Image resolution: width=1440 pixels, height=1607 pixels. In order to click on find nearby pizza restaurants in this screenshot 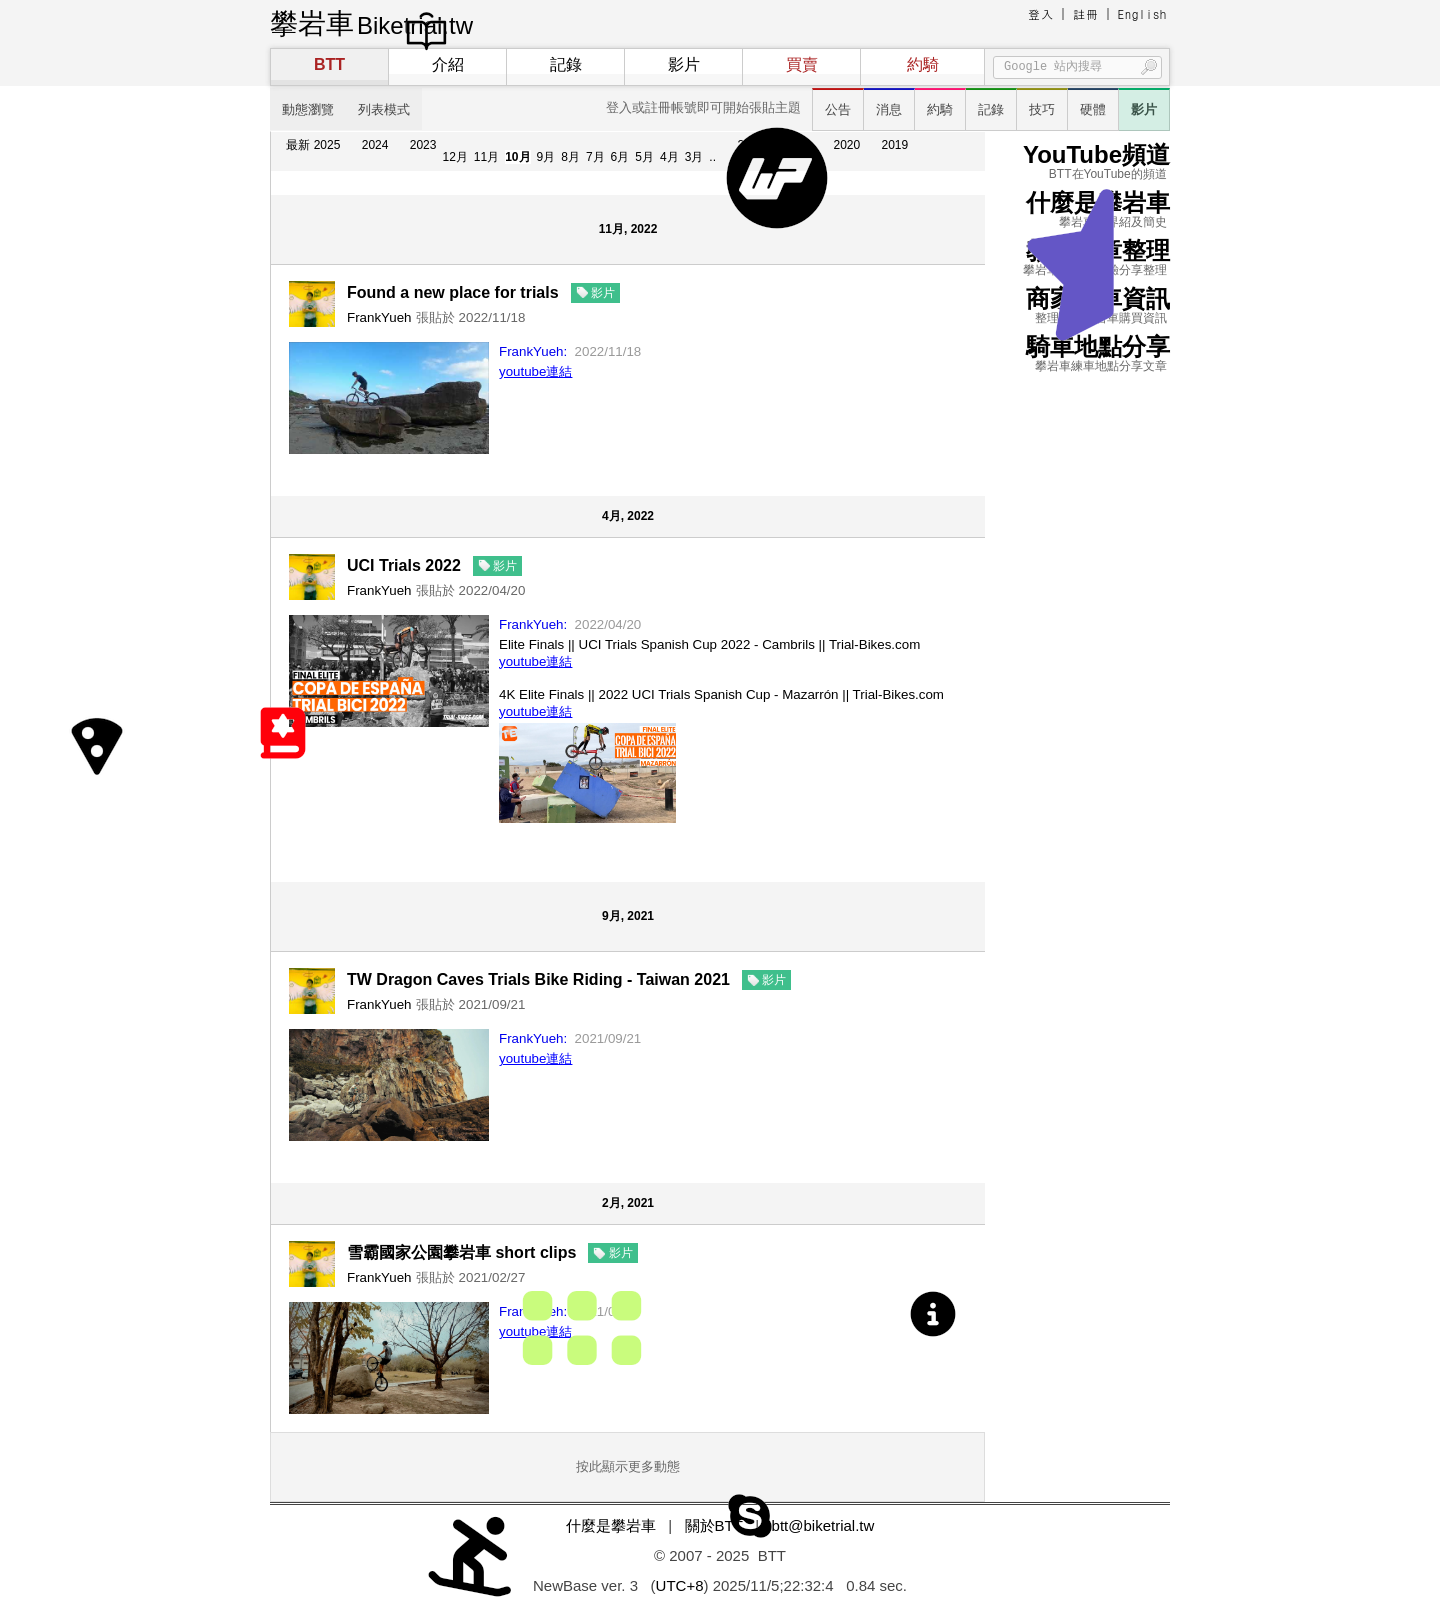, I will do `click(97, 748)`.